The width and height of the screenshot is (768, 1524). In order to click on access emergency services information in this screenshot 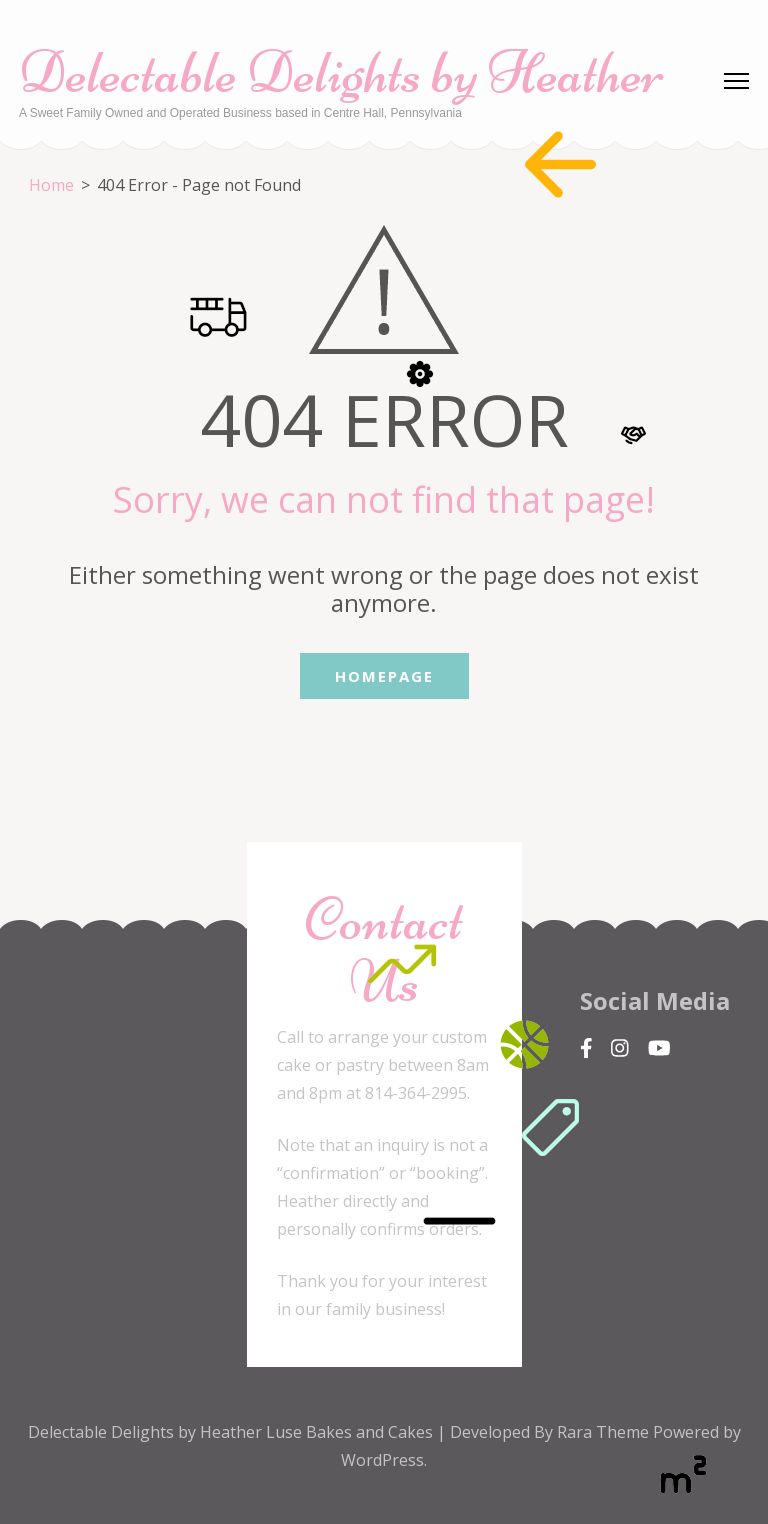, I will do `click(216, 314)`.